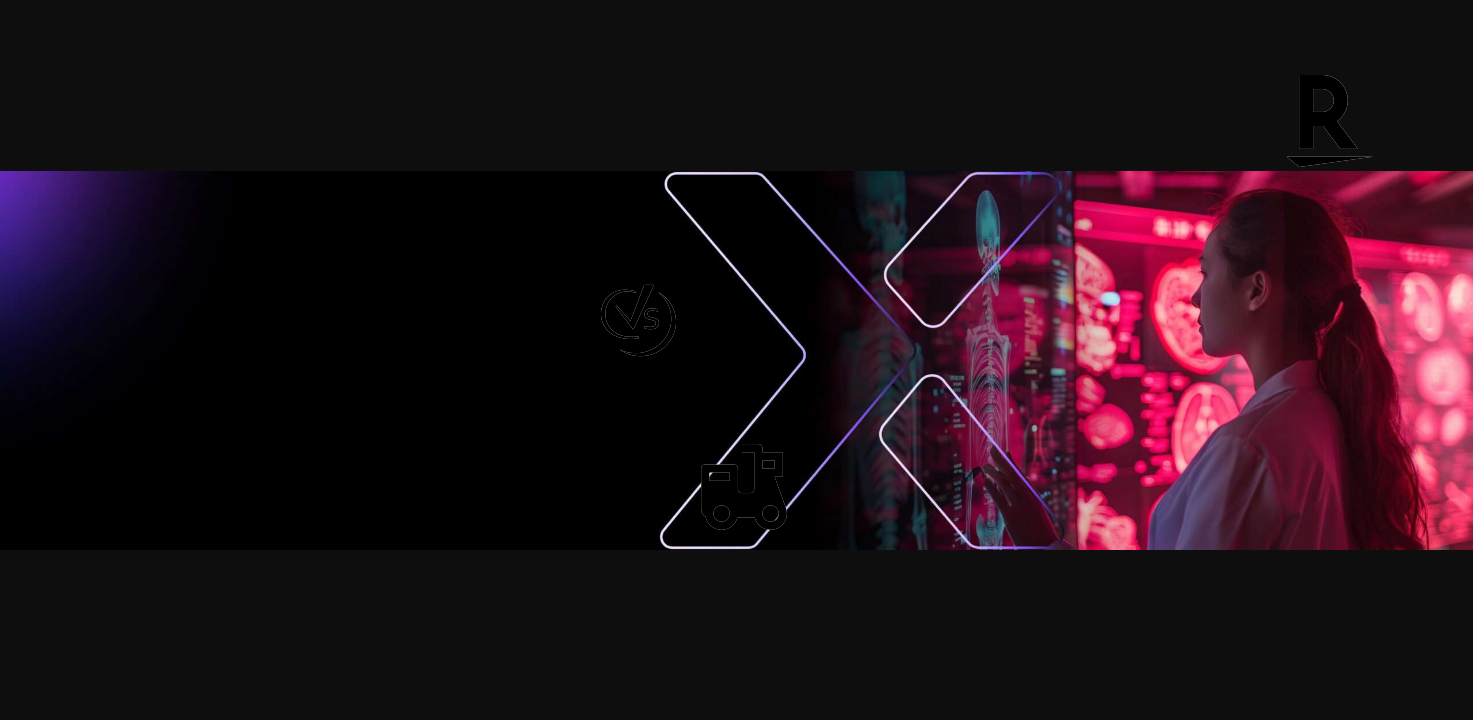 Image resolution: width=1473 pixels, height=720 pixels. I want to click on open the Rakuten app, so click(1330, 121).